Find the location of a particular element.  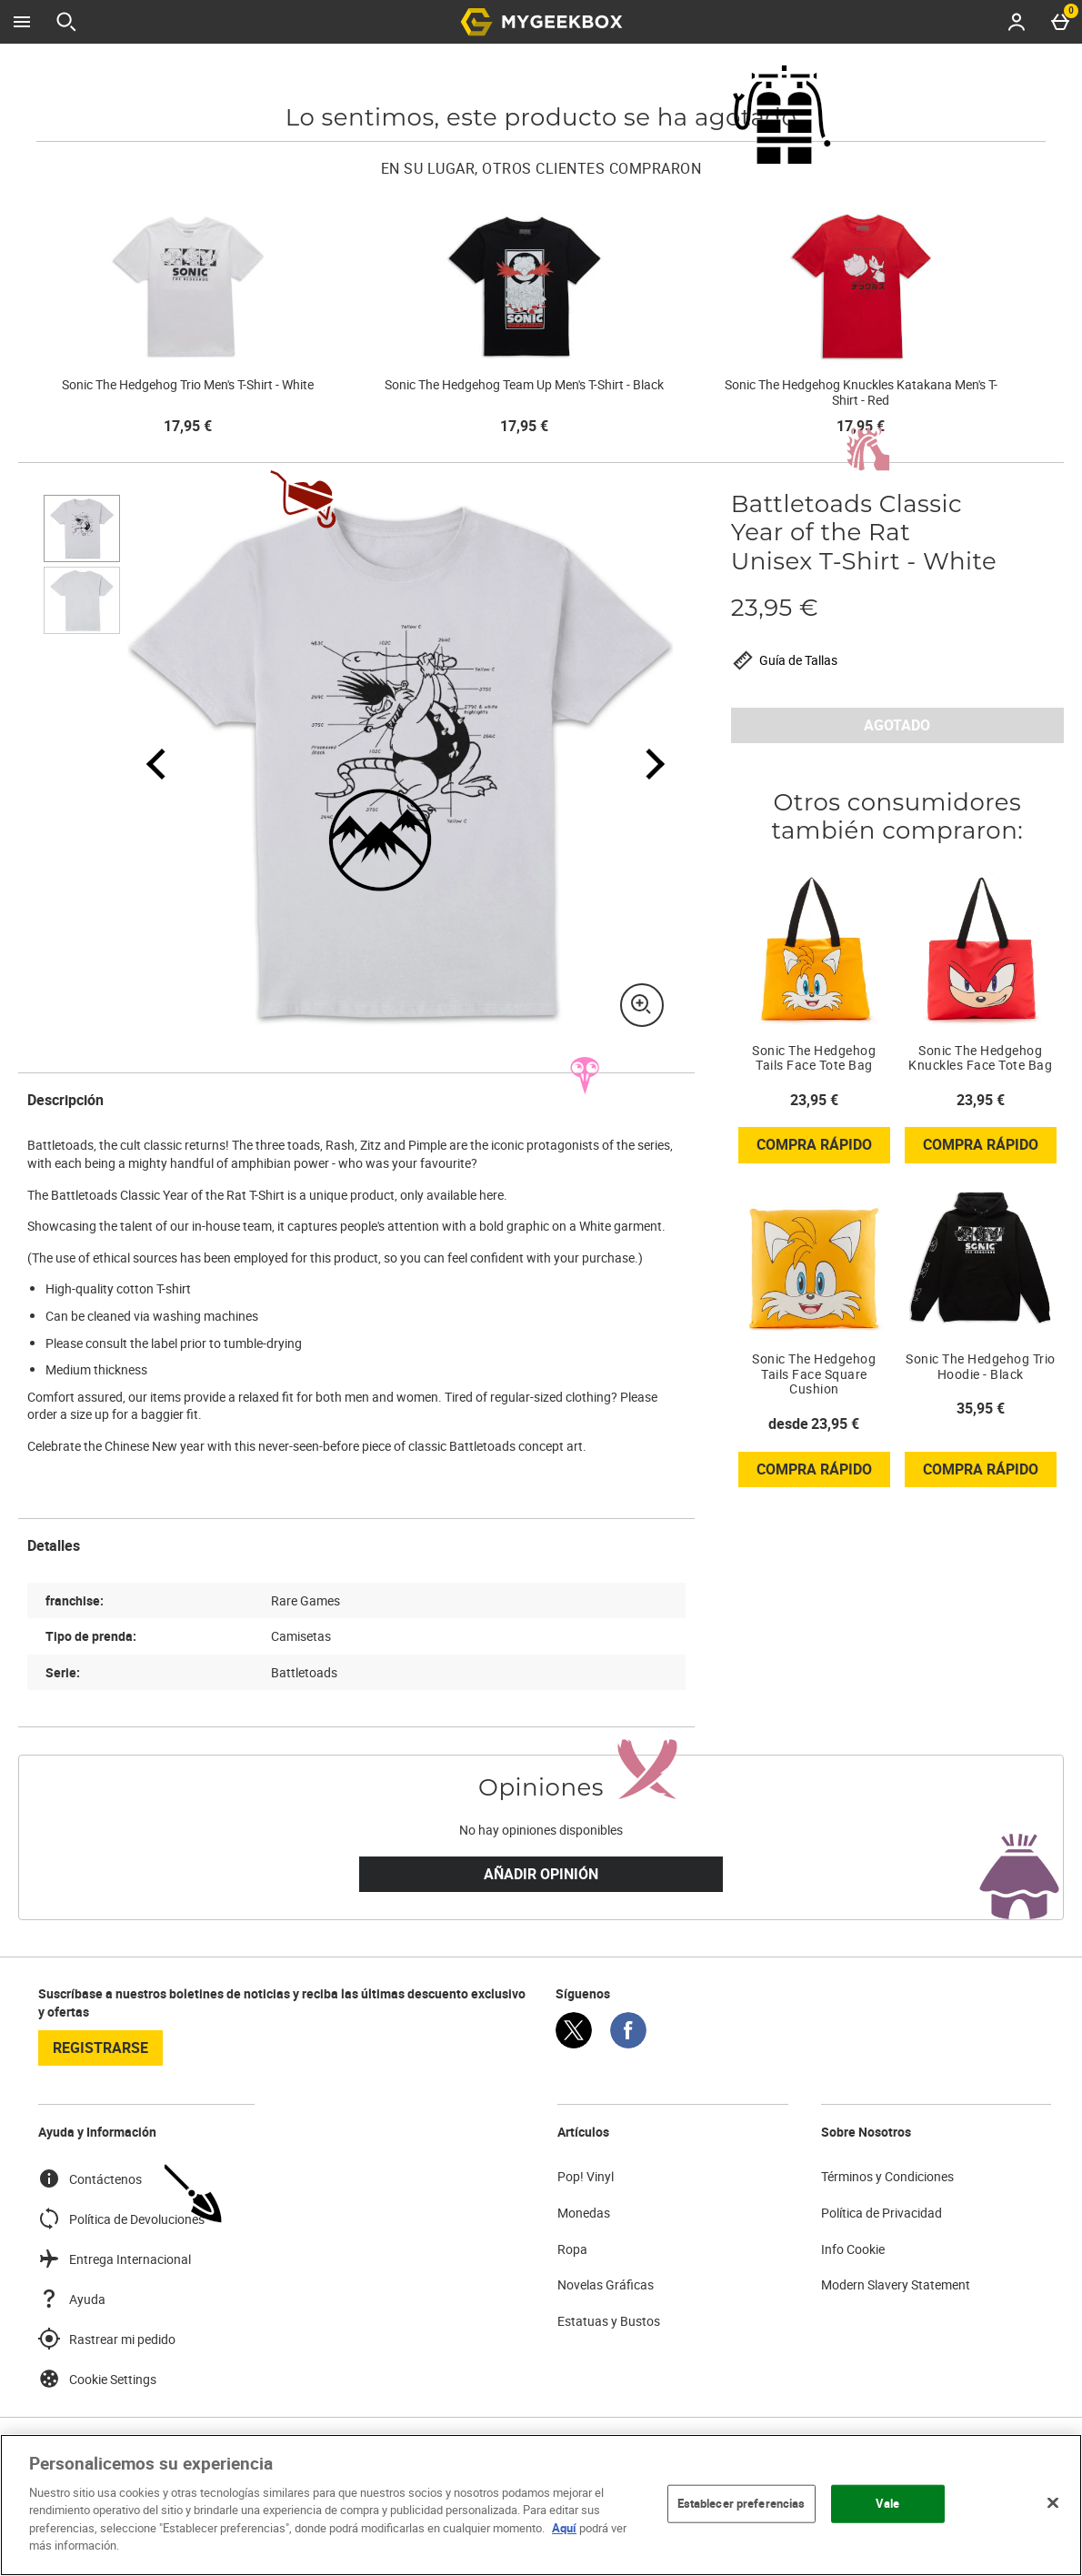

access gardening or landscaping tools is located at coordinates (302, 499).